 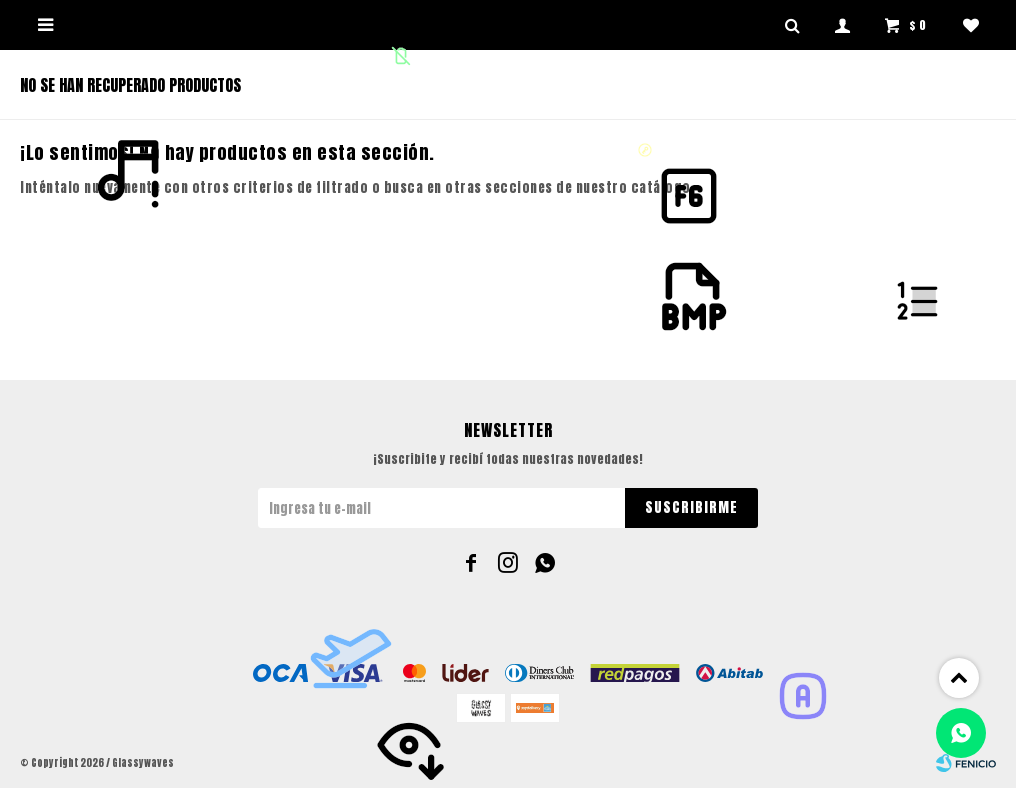 What do you see at coordinates (692, 296) in the screenshot?
I see `indicates a BMP image file type` at bounding box center [692, 296].